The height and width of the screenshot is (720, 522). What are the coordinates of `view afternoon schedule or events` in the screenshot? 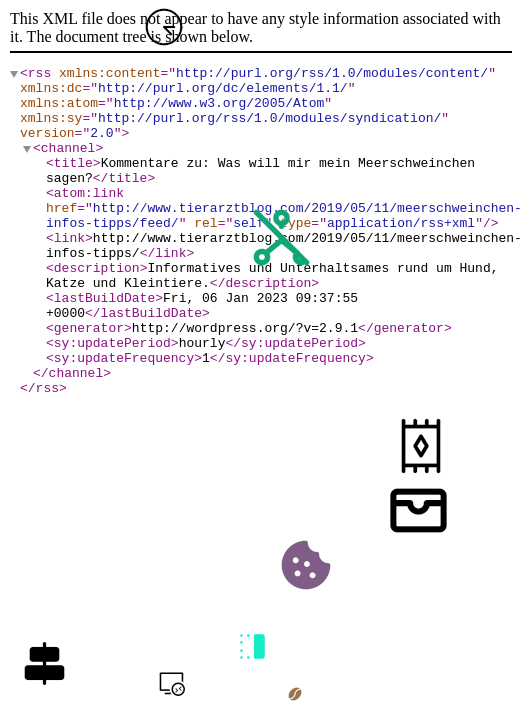 It's located at (164, 27).